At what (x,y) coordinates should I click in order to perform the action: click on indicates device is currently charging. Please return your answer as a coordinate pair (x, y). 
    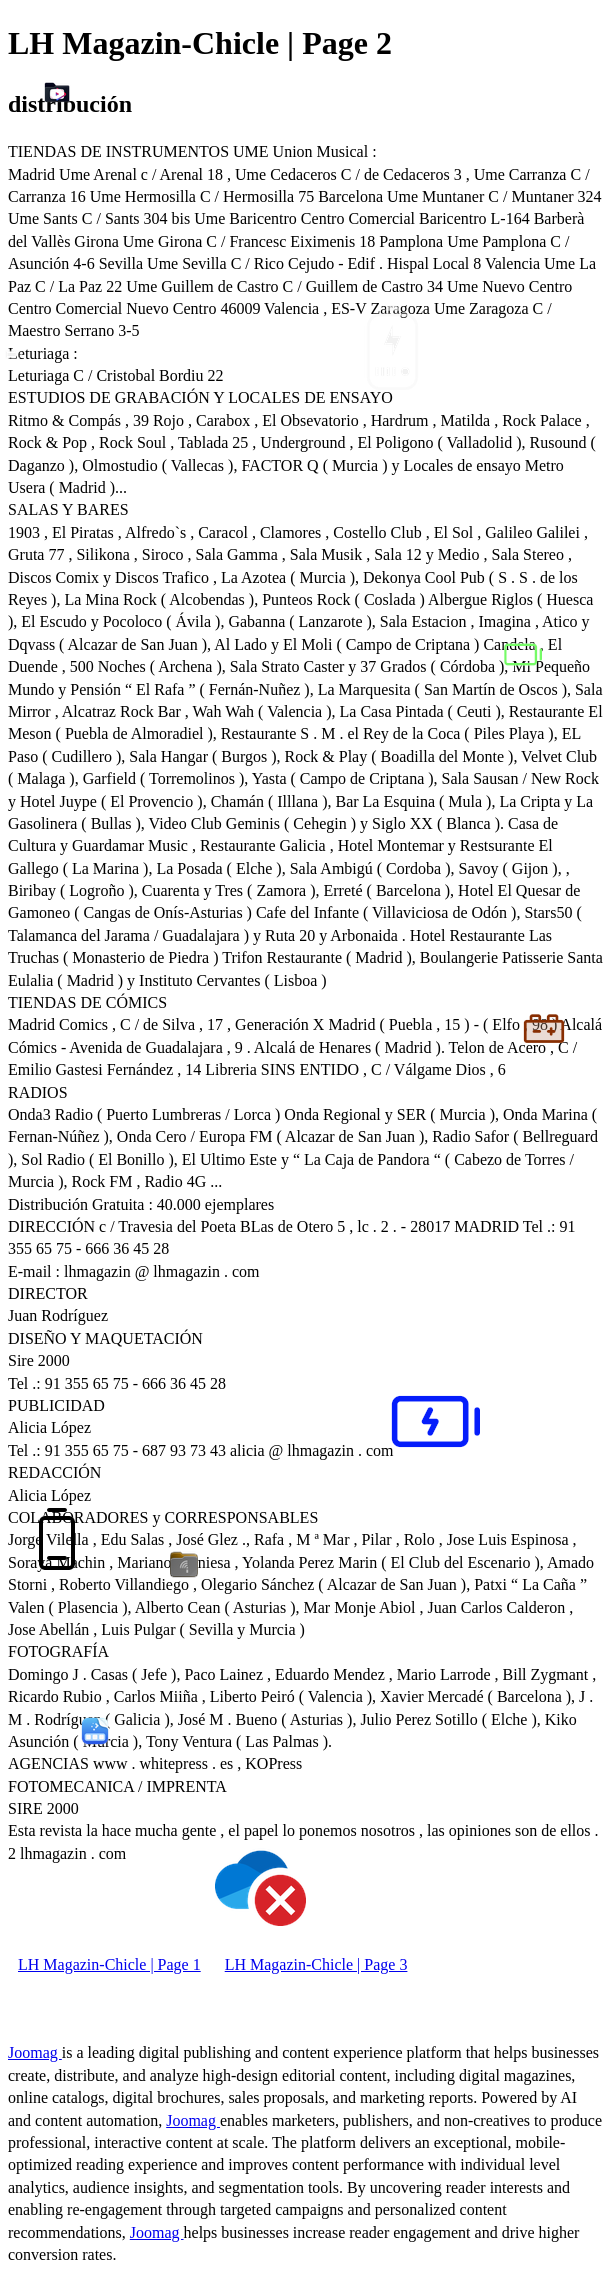
    Looking at the image, I should click on (434, 1421).